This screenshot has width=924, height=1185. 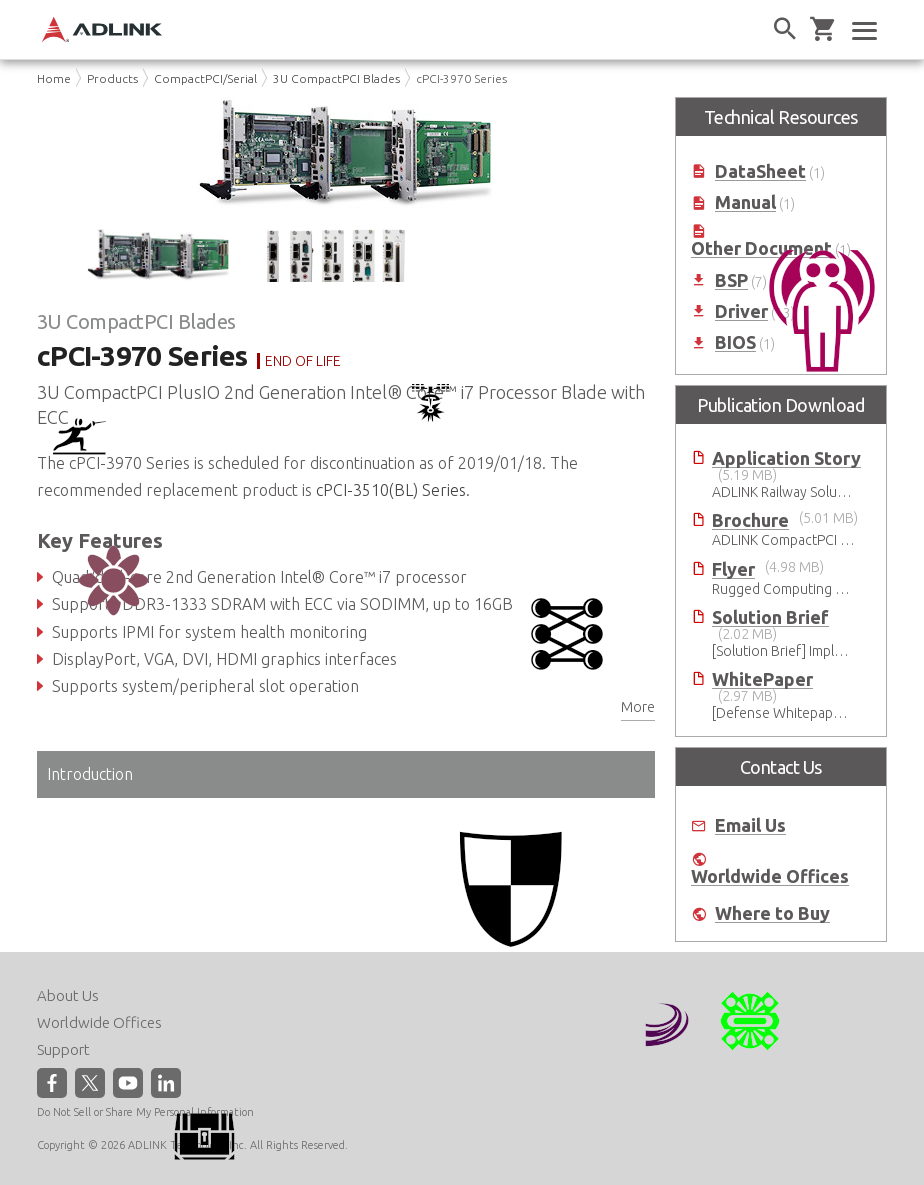 I want to click on neural network or machine learning feature, so click(x=567, y=634).